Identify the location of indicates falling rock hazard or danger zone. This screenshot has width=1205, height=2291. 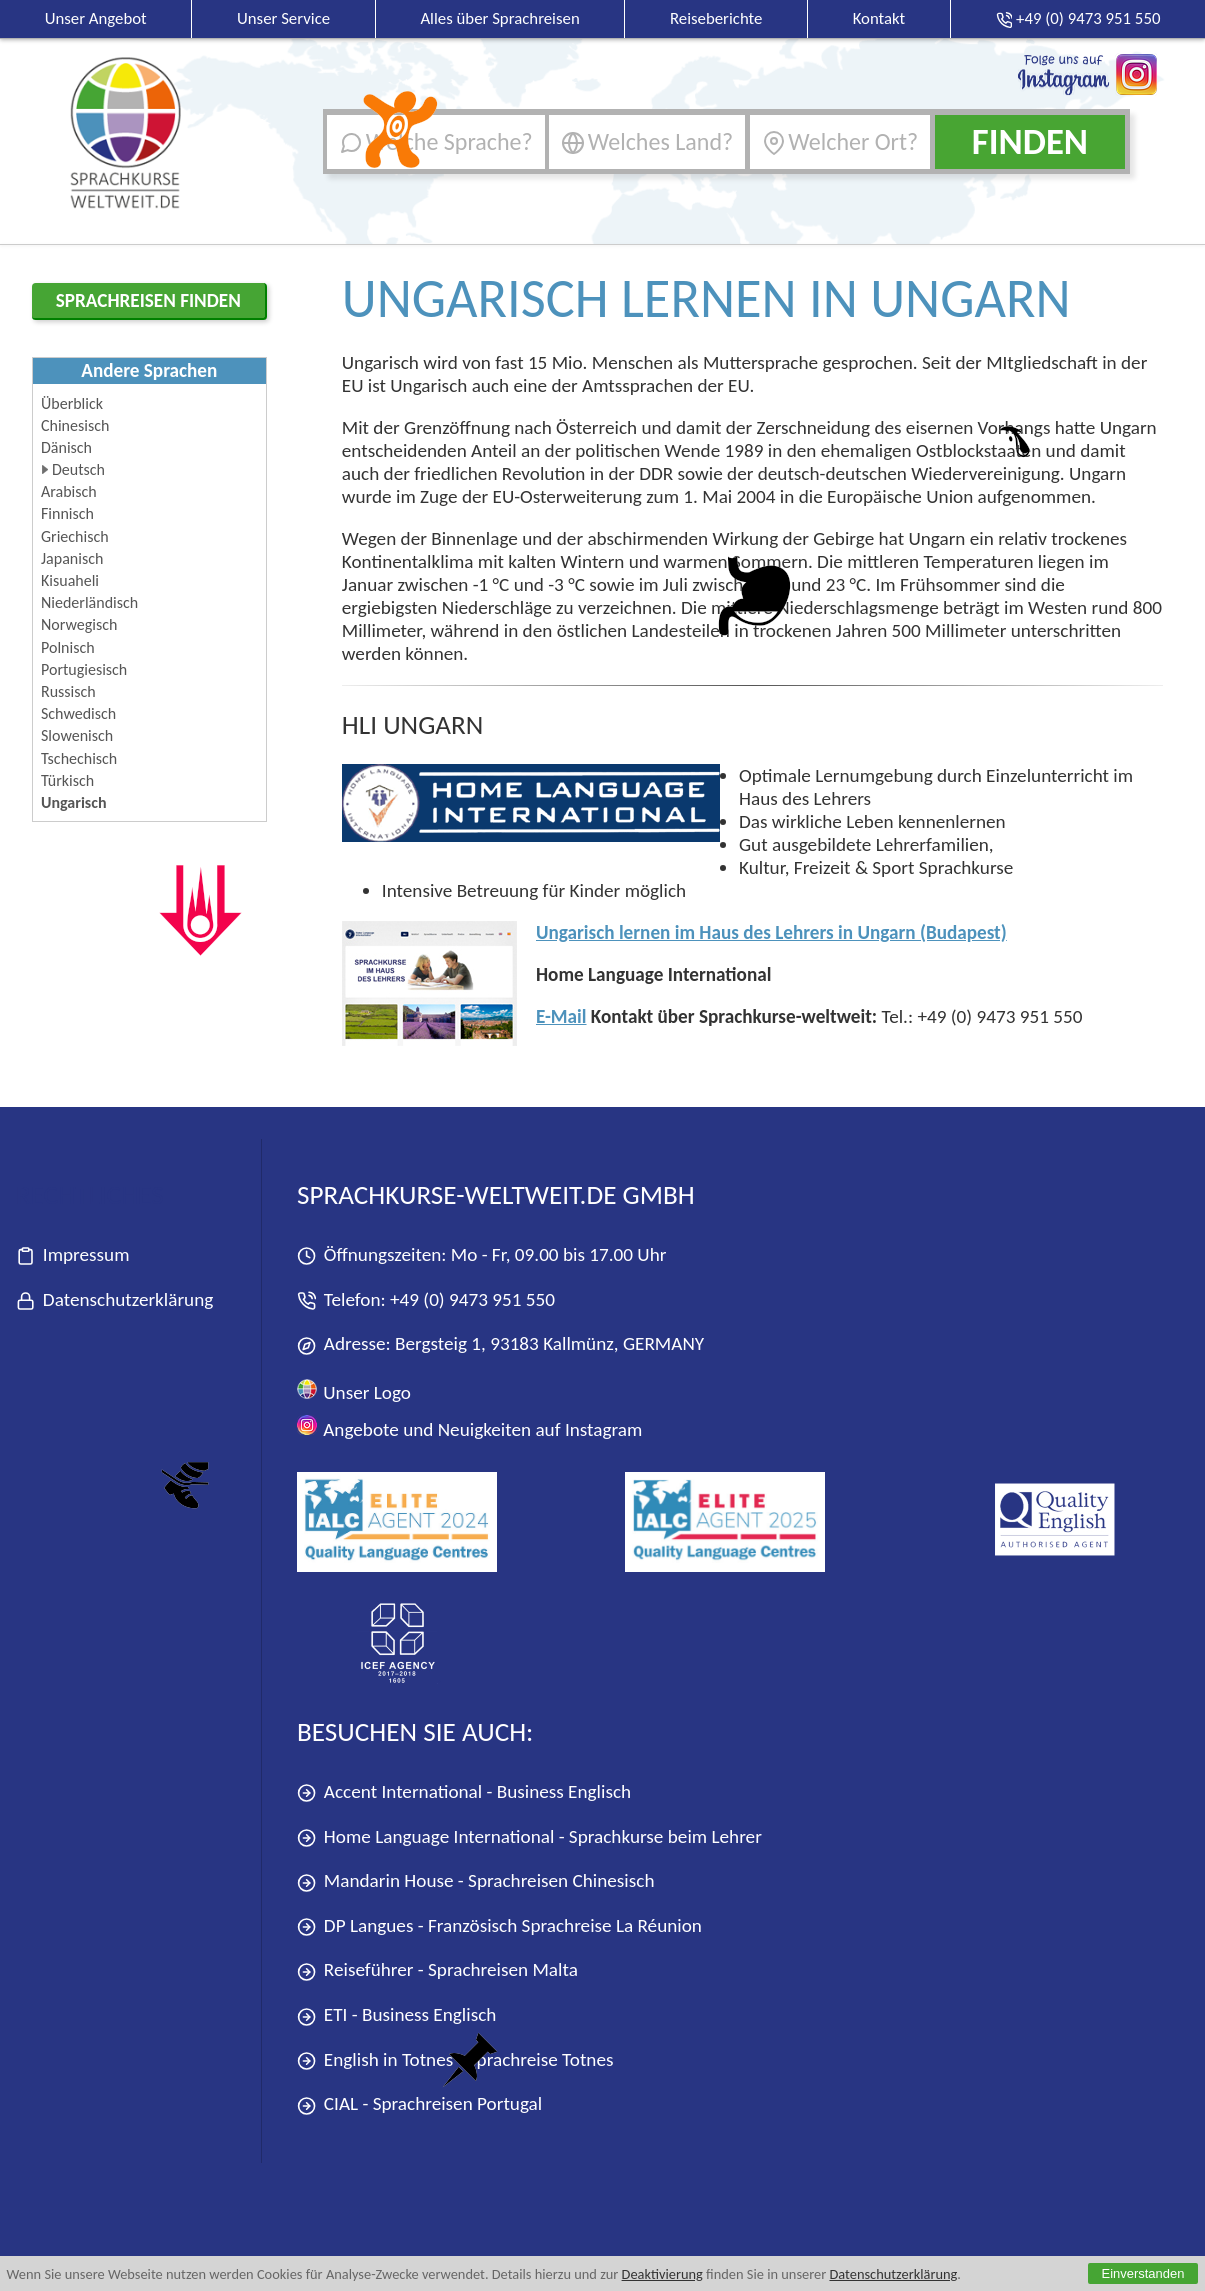
(200, 910).